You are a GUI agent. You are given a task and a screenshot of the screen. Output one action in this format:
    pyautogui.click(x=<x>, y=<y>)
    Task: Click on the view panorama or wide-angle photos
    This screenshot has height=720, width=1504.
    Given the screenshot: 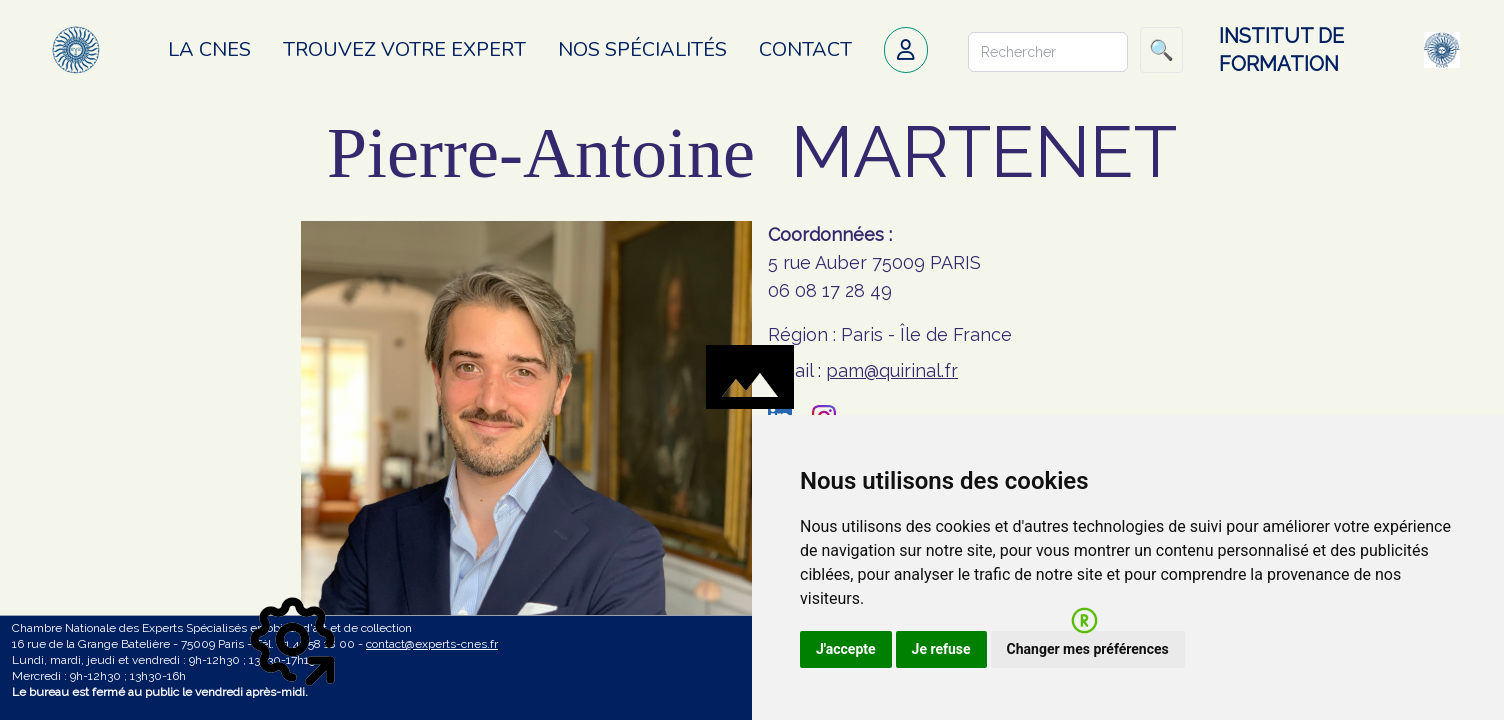 What is the action you would take?
    pyautogui.click(x=750, y=377)
    